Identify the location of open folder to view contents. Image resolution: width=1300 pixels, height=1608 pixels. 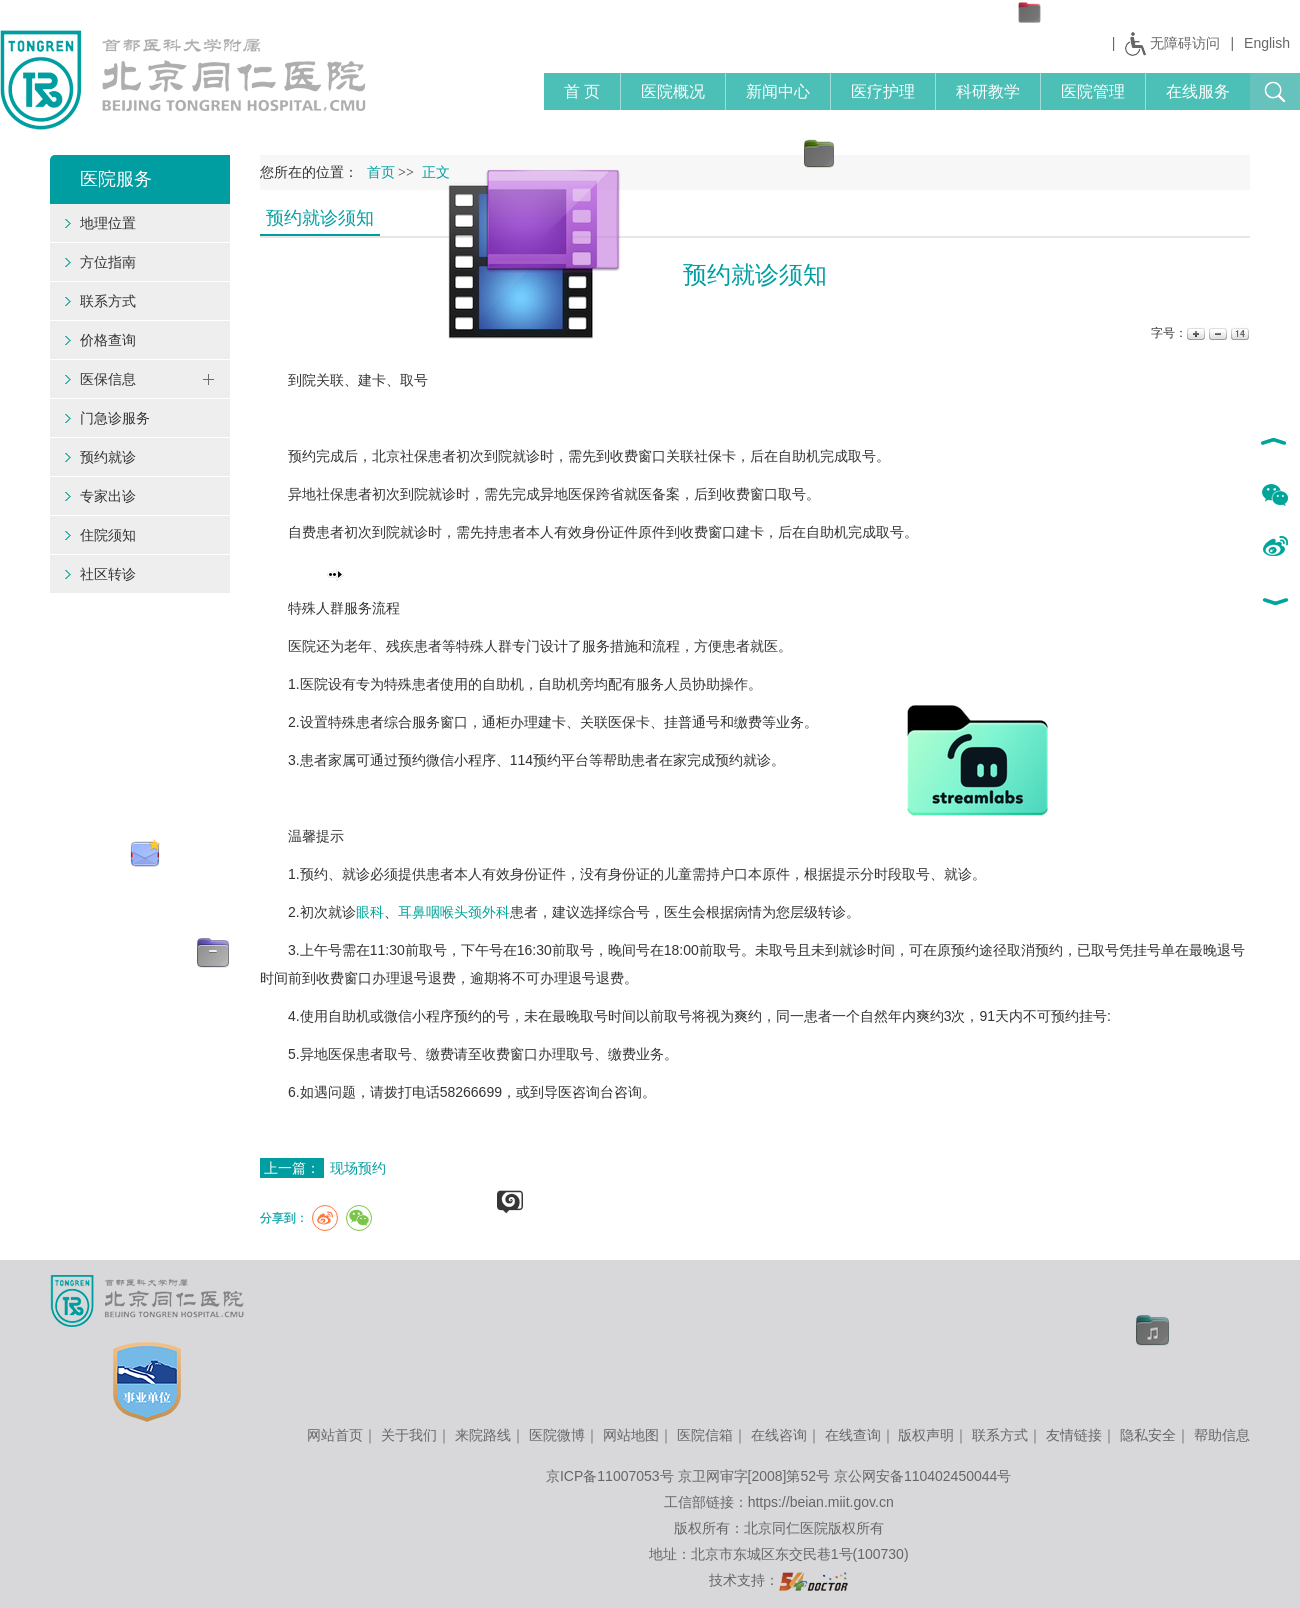
(819, 153).